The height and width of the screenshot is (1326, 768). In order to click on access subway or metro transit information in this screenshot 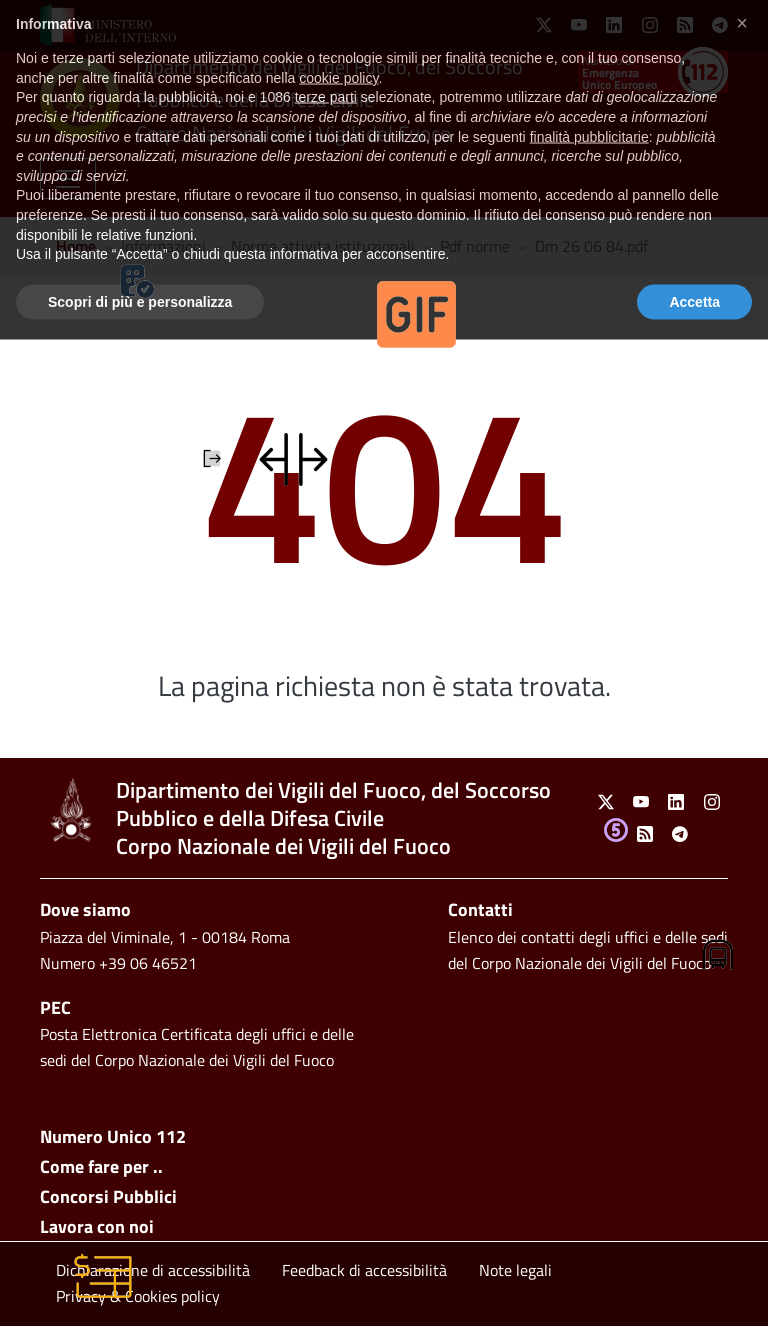, I will do `click(718, 956)`.